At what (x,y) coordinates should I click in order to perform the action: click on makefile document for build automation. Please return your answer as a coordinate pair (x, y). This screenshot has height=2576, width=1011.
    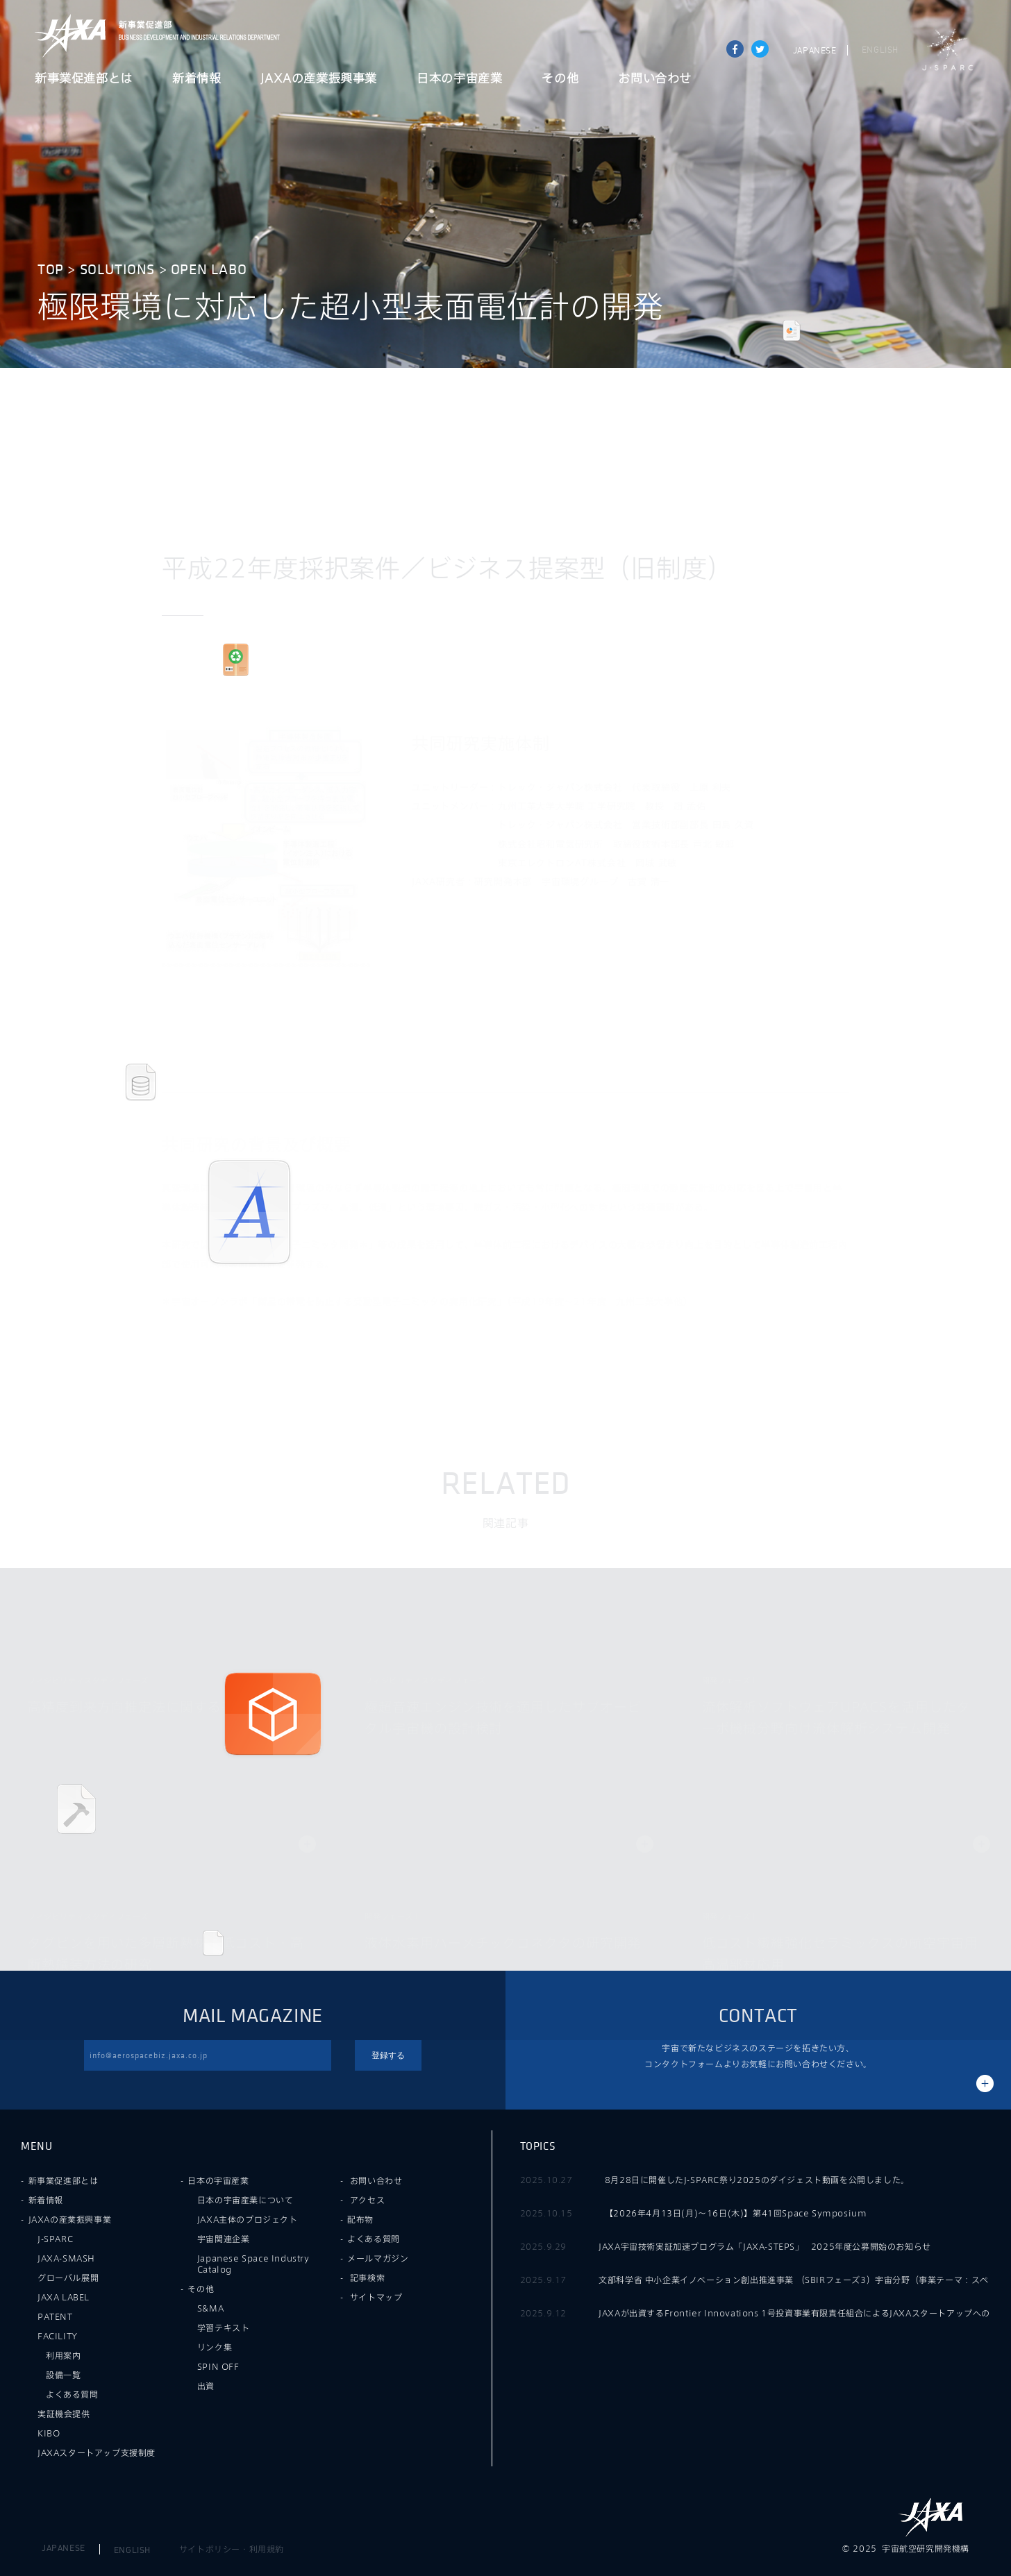
    Looking at the image, I should click on (76, 1809).